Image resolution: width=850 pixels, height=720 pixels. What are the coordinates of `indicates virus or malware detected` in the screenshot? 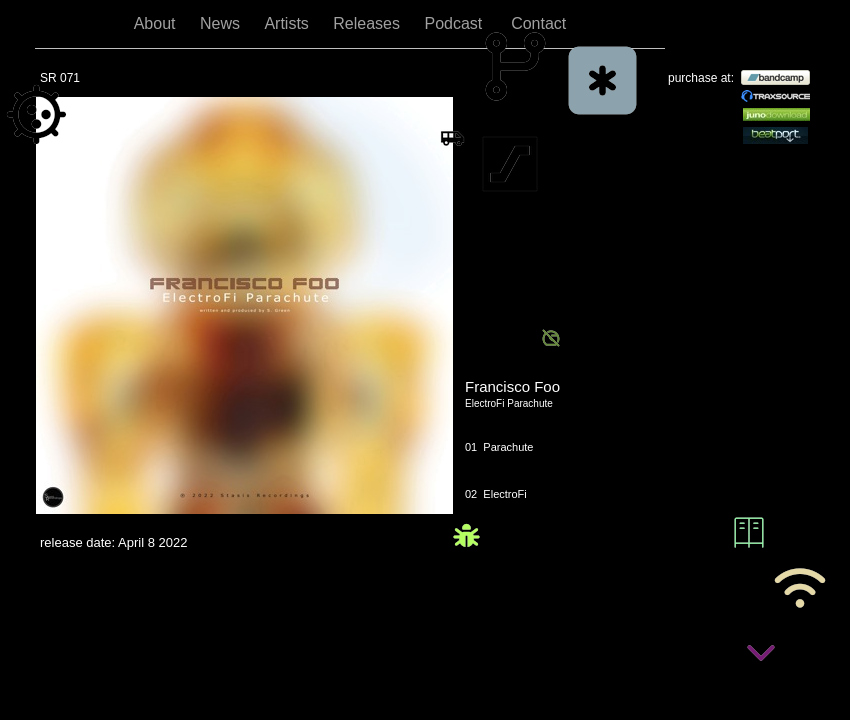 It's located at (36, 114).